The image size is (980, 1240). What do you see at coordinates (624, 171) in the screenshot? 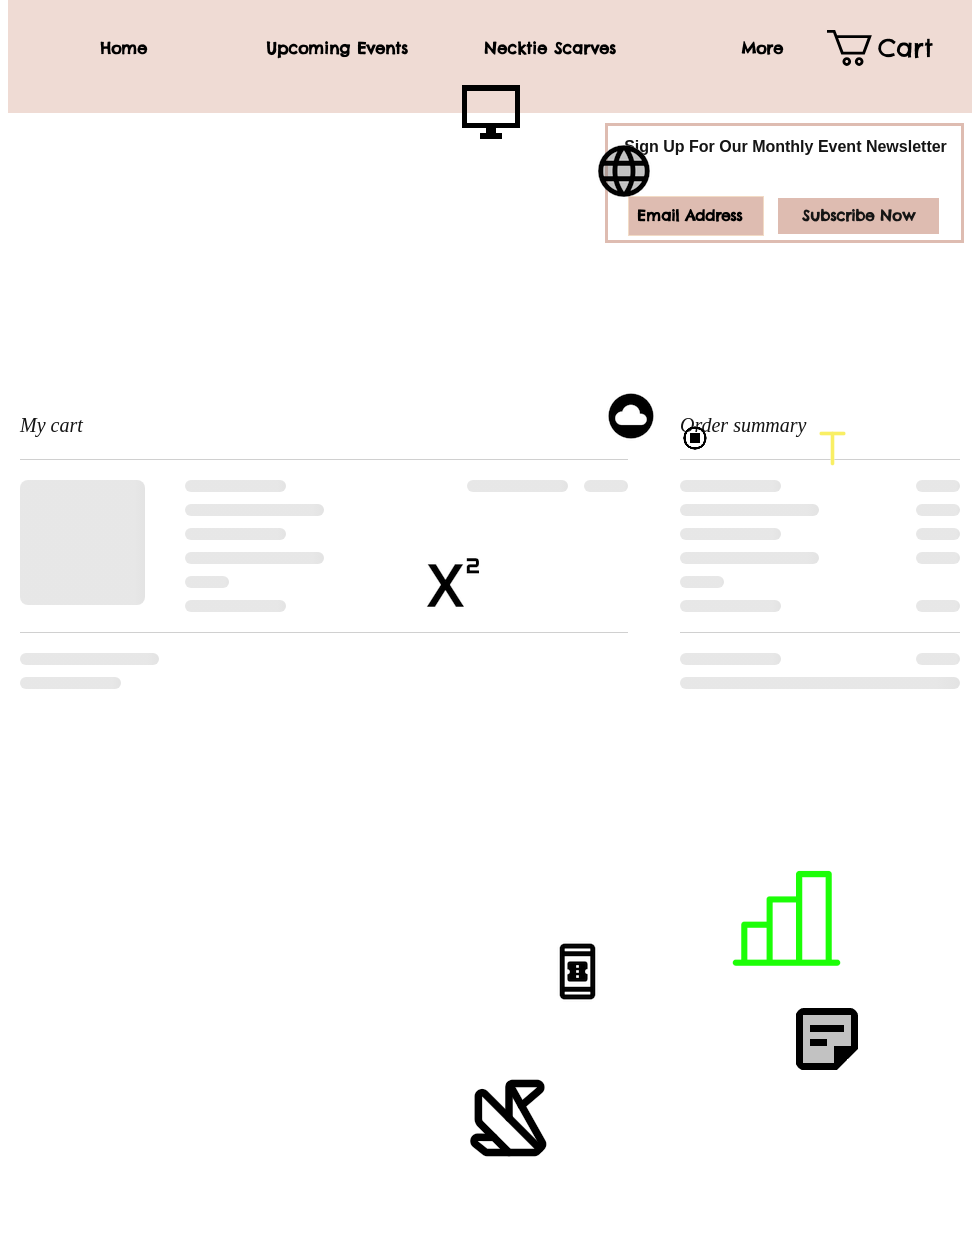
I see `change language or region settings` at bounding box center [624, 171].